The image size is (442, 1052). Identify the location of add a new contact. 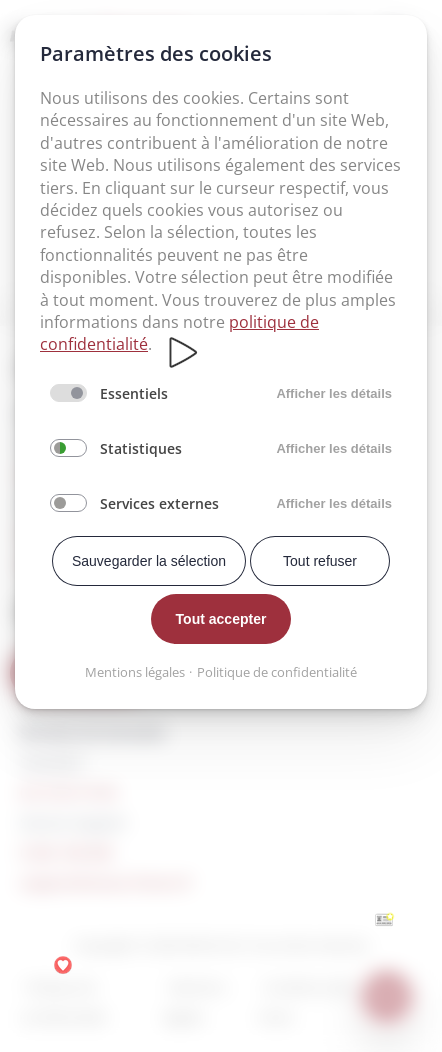
(384, 919).